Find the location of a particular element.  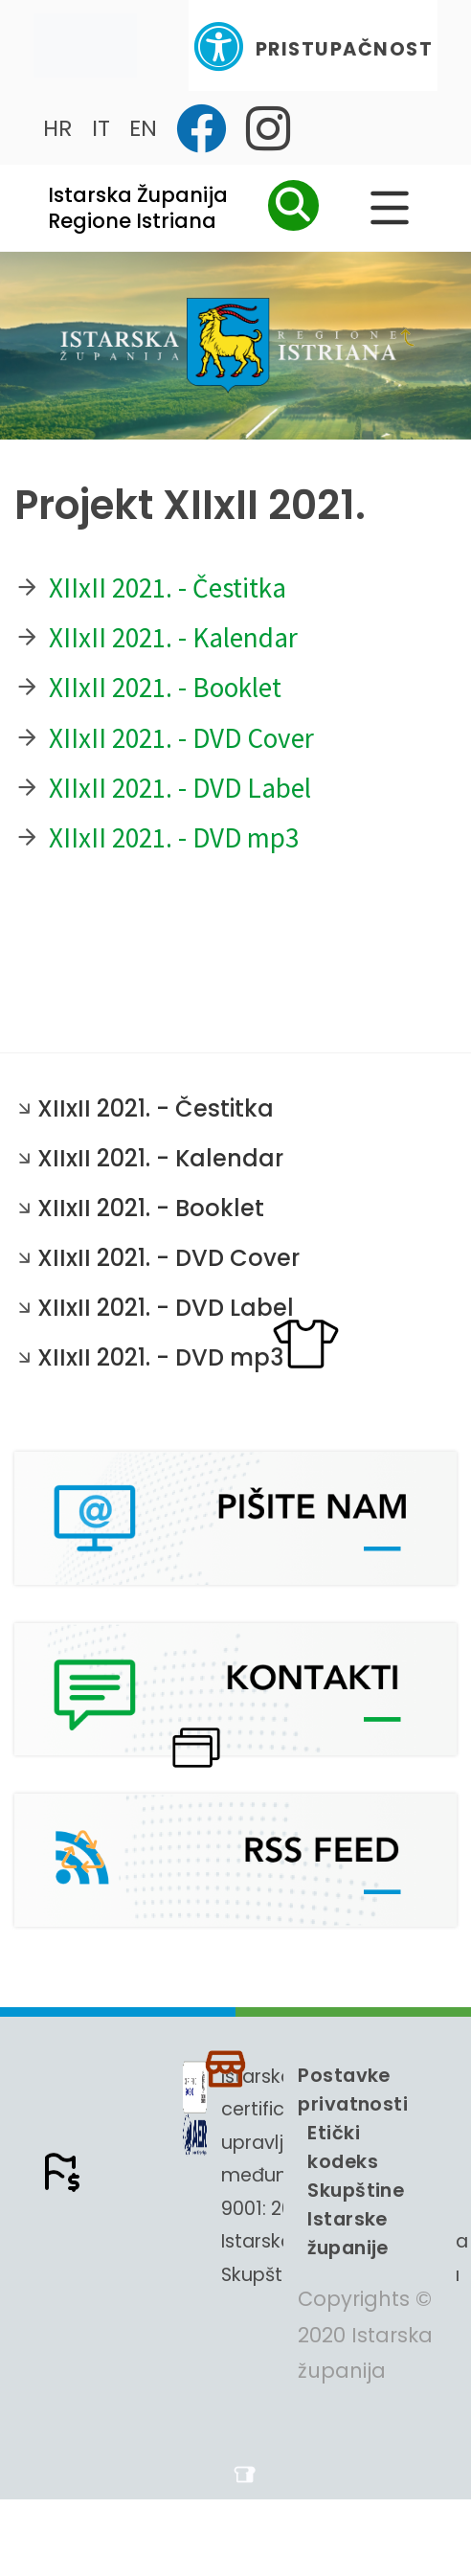

browse bakery or bread products is located at coordinates (245, 2474).